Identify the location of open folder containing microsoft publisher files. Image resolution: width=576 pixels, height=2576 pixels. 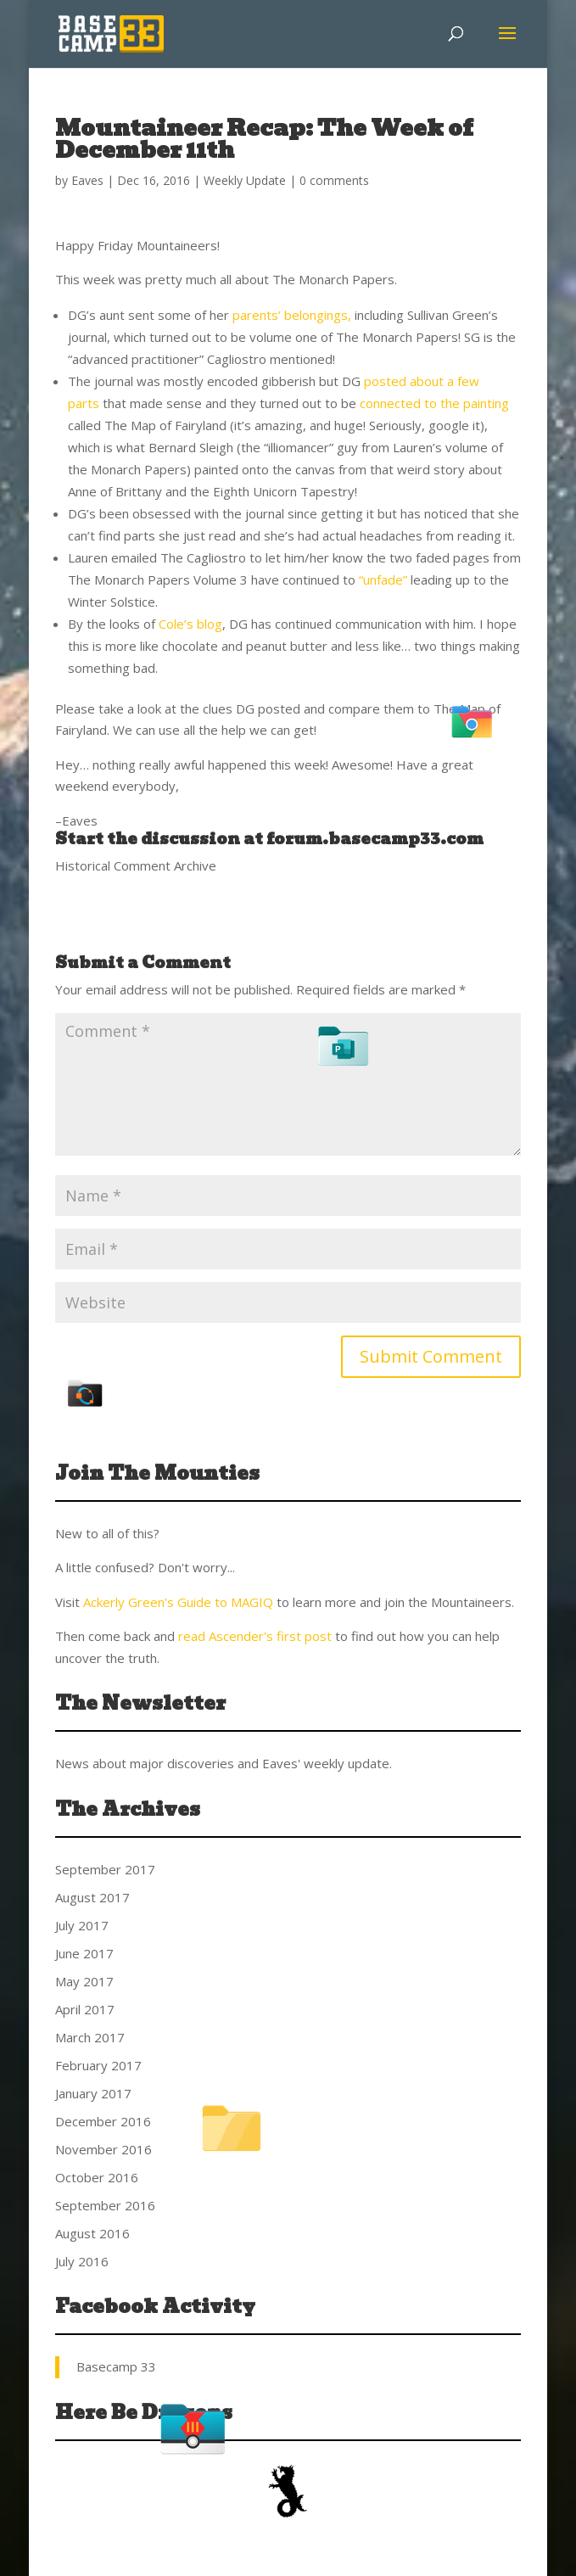
(343, 1047).